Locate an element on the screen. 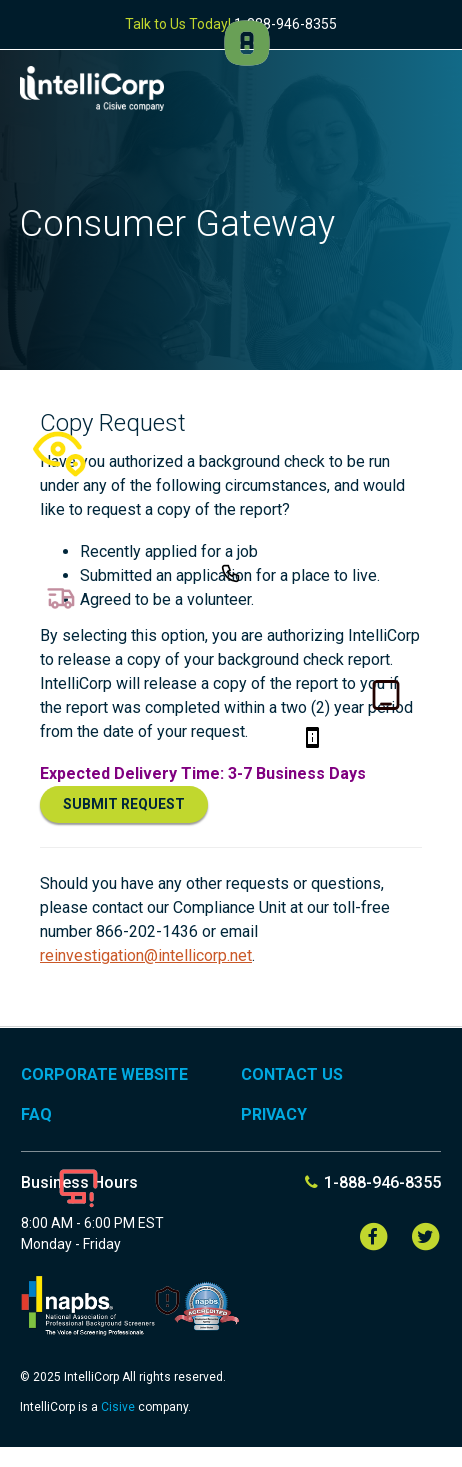 The height and width of the screenshot is (1467, 462). indicates a desktop device error or warning is located at coordinates (78, 1186).